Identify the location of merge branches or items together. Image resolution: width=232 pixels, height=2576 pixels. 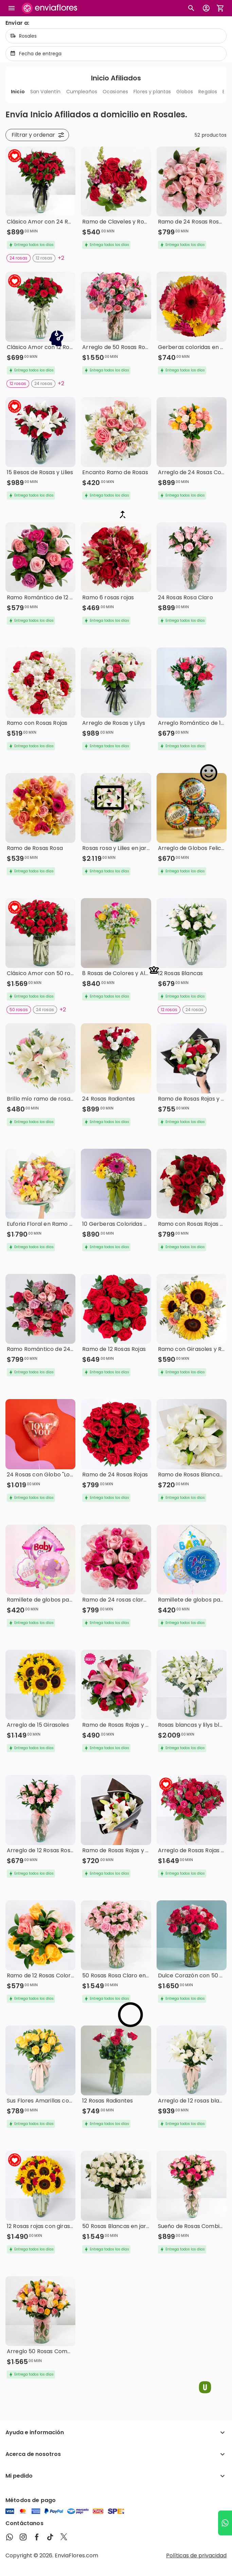
(123, 515).